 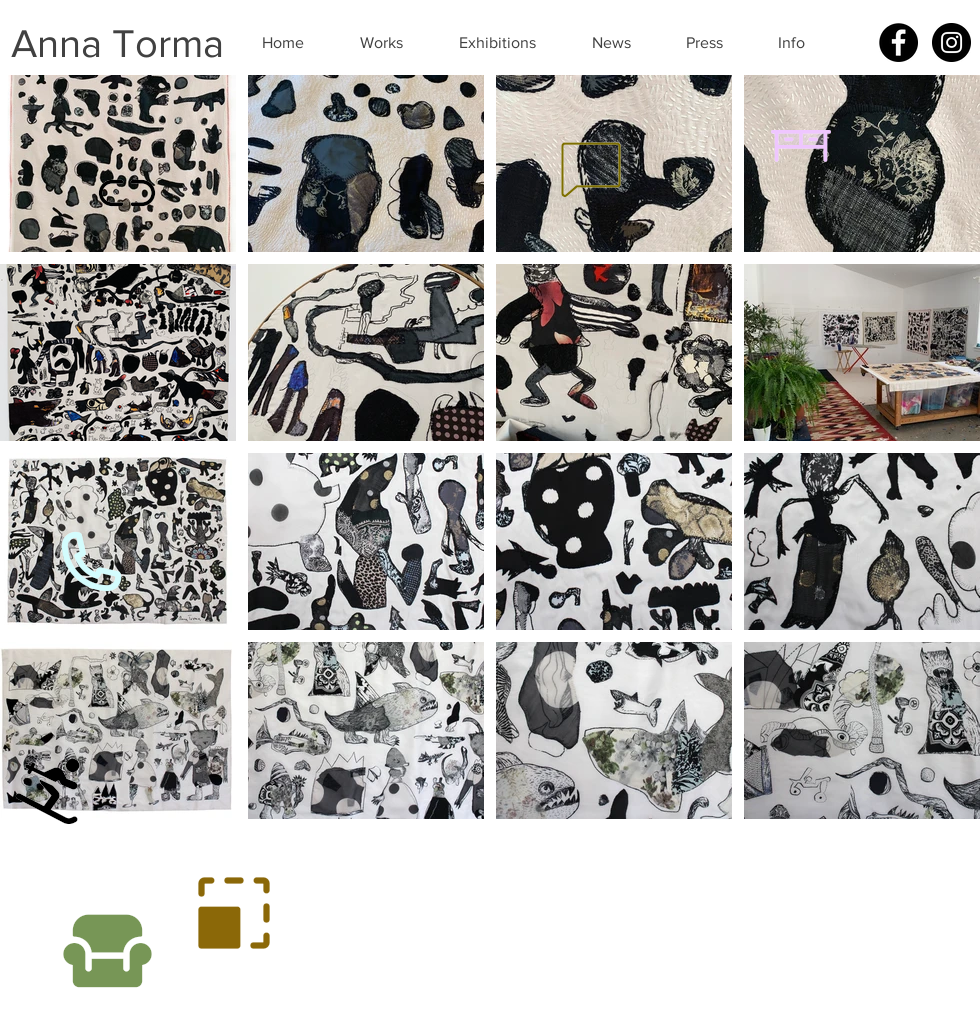 I want to click on resize an element or window, so click(x=234, y=913).